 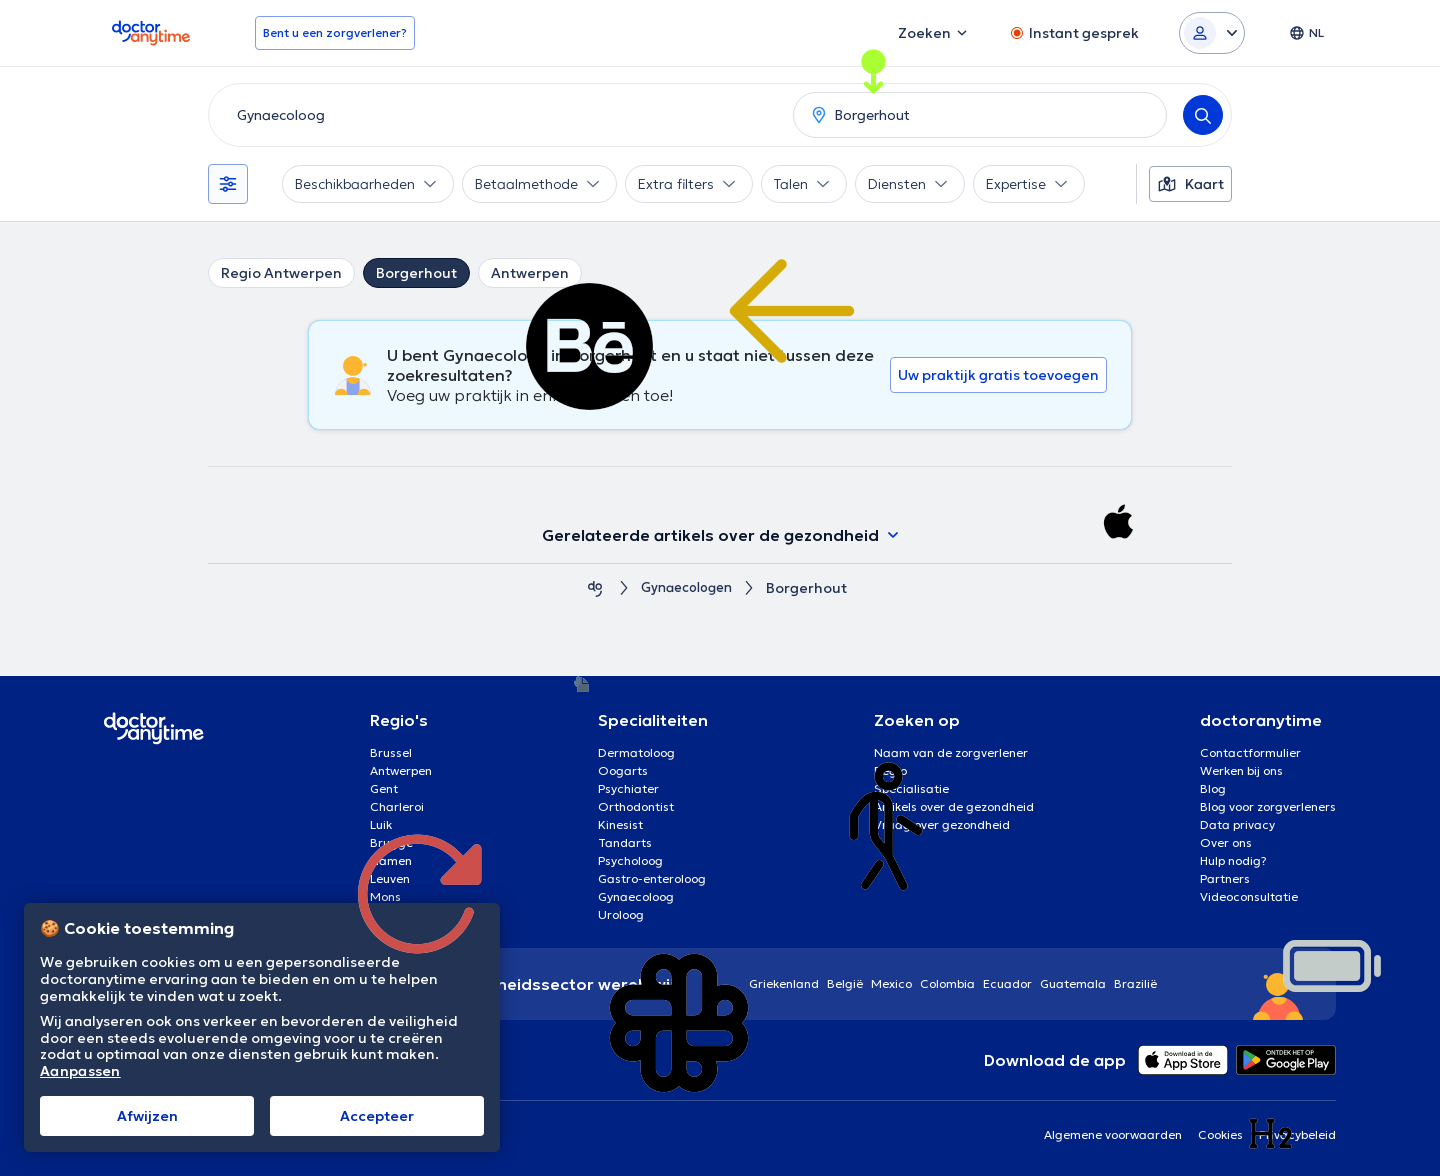 I want to click on indicates battery is fully charged, so click(x=1332, y=966).